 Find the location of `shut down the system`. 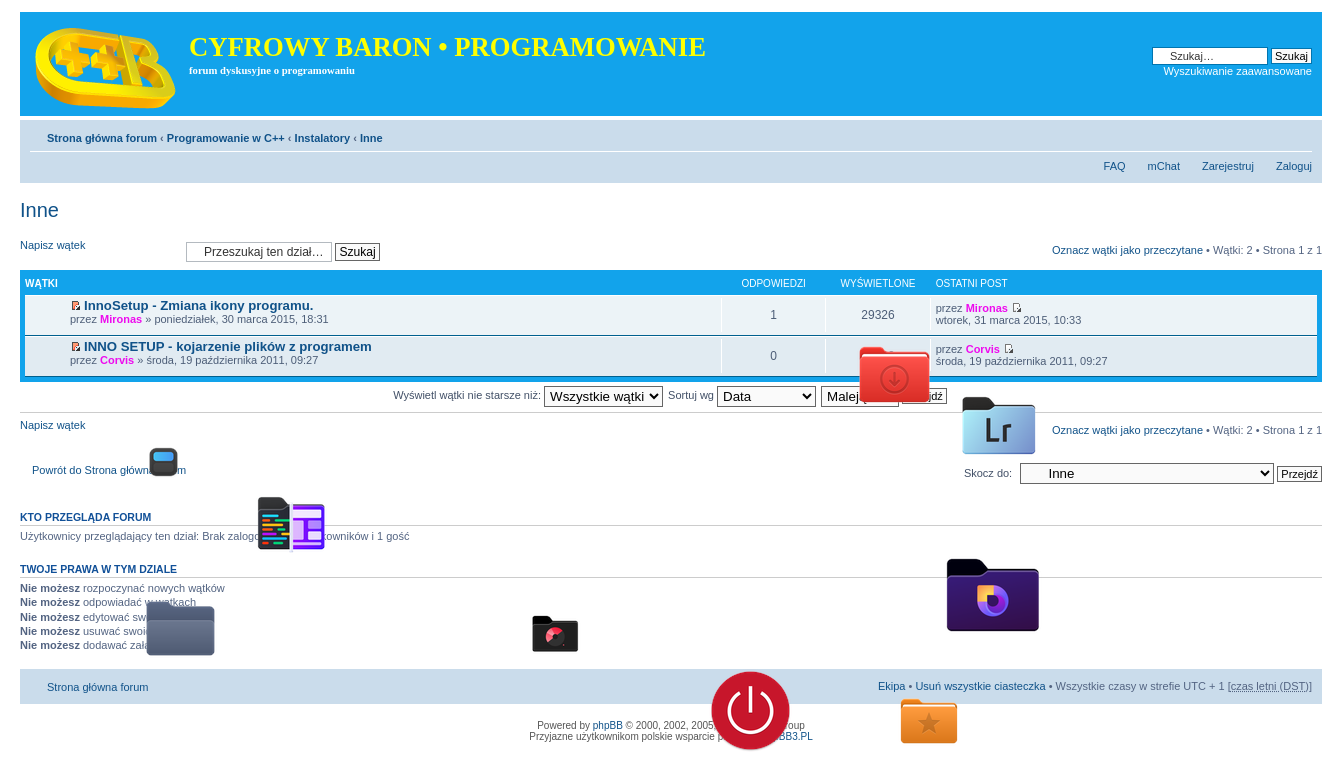

shut down the system is located at coordinates (750, 710).